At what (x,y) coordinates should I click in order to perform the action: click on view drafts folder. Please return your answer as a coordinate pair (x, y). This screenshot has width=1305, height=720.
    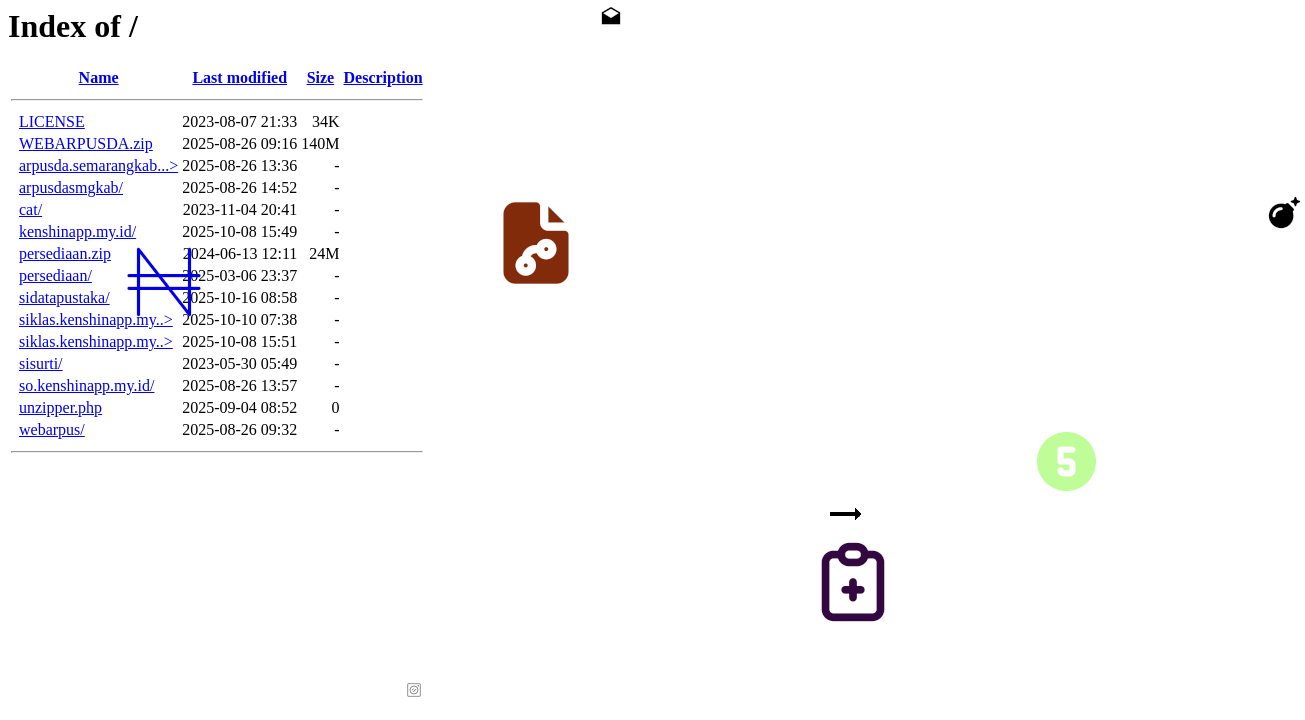
    Looking at the image, I should click on (611, 17).